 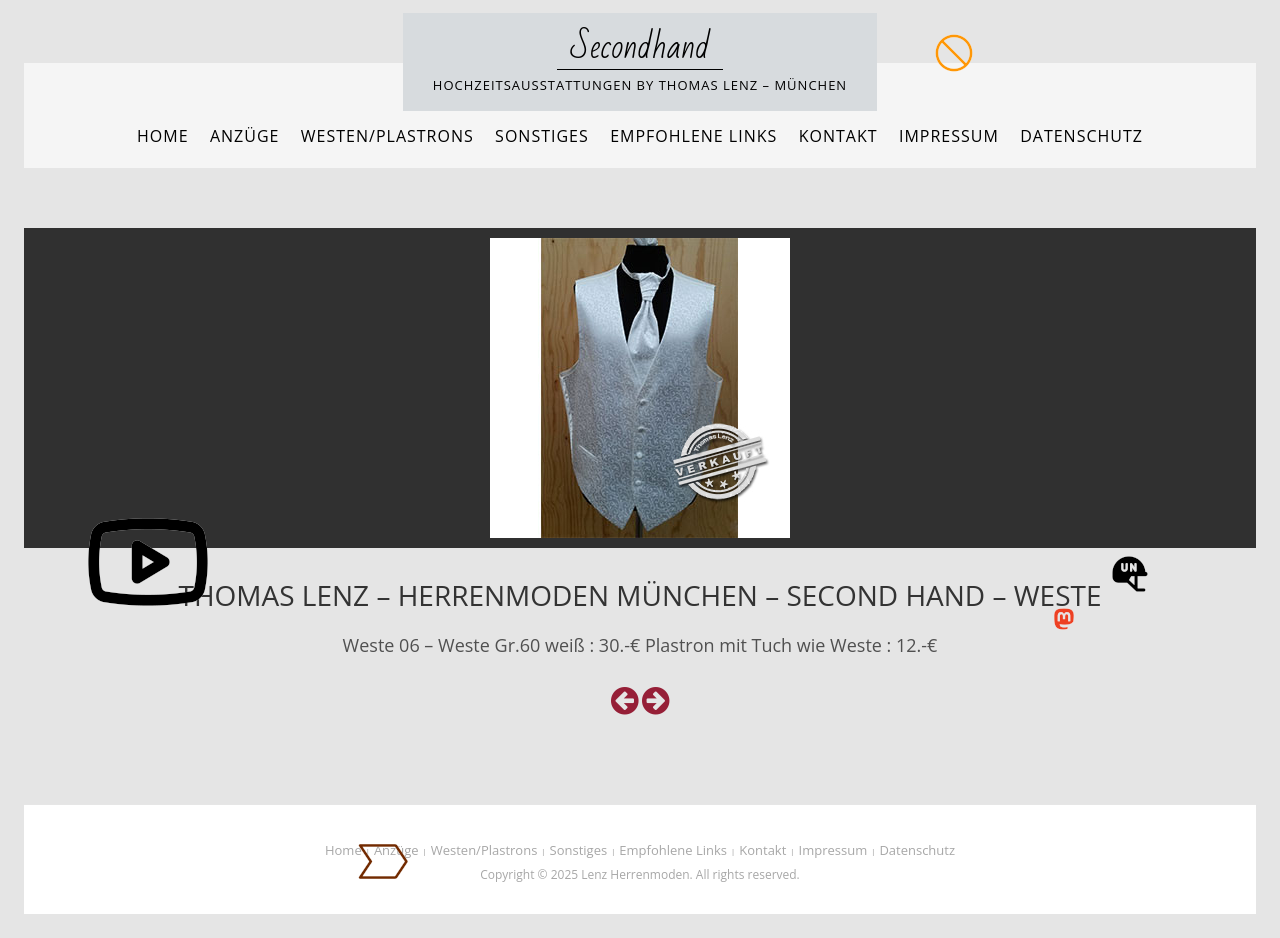 What do you see at coordinates (381, 861) in the screenshot?
I see `apply a label or tag to an item` at bounding box center [381, 861].